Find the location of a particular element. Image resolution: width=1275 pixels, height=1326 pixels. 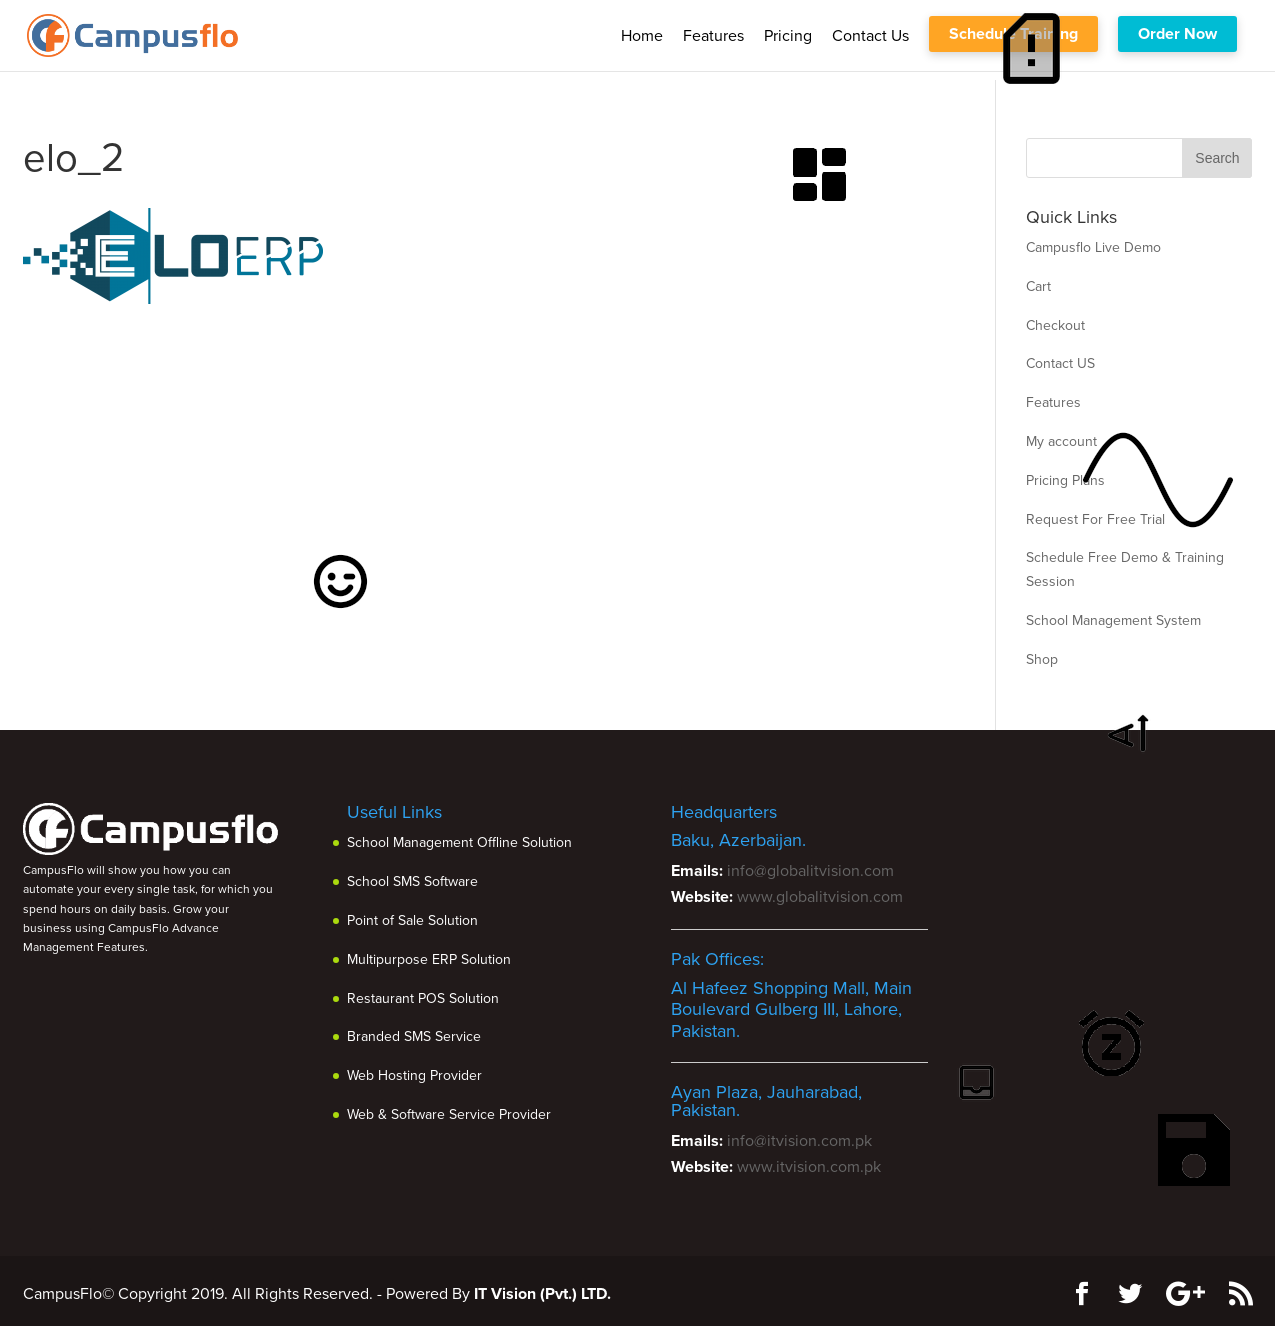

insert a winking emoji into your message is located at coordinates (340, 581).